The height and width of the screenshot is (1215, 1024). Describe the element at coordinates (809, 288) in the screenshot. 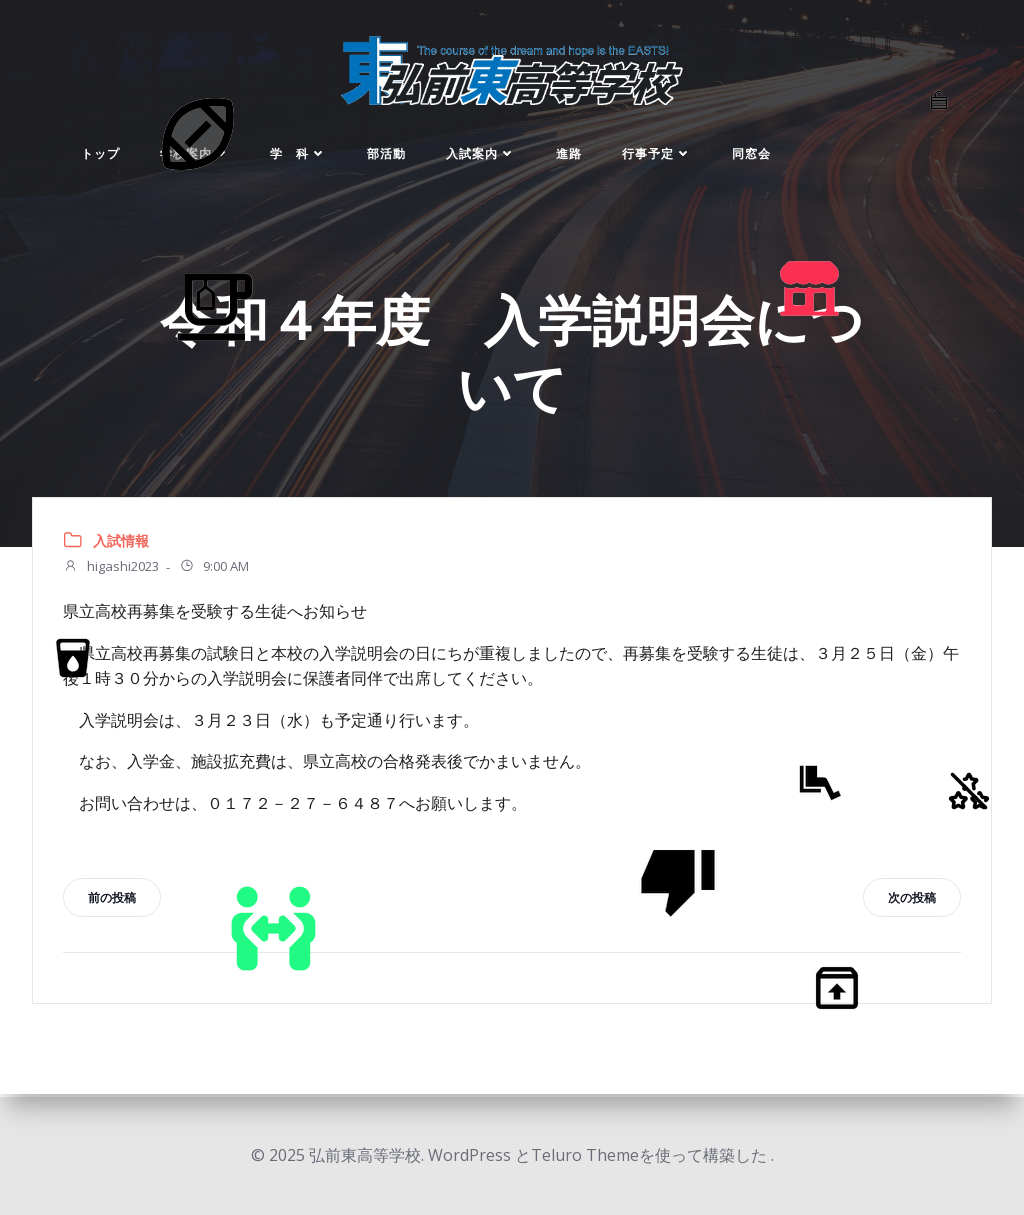

I see `view store or shop location` at that location.